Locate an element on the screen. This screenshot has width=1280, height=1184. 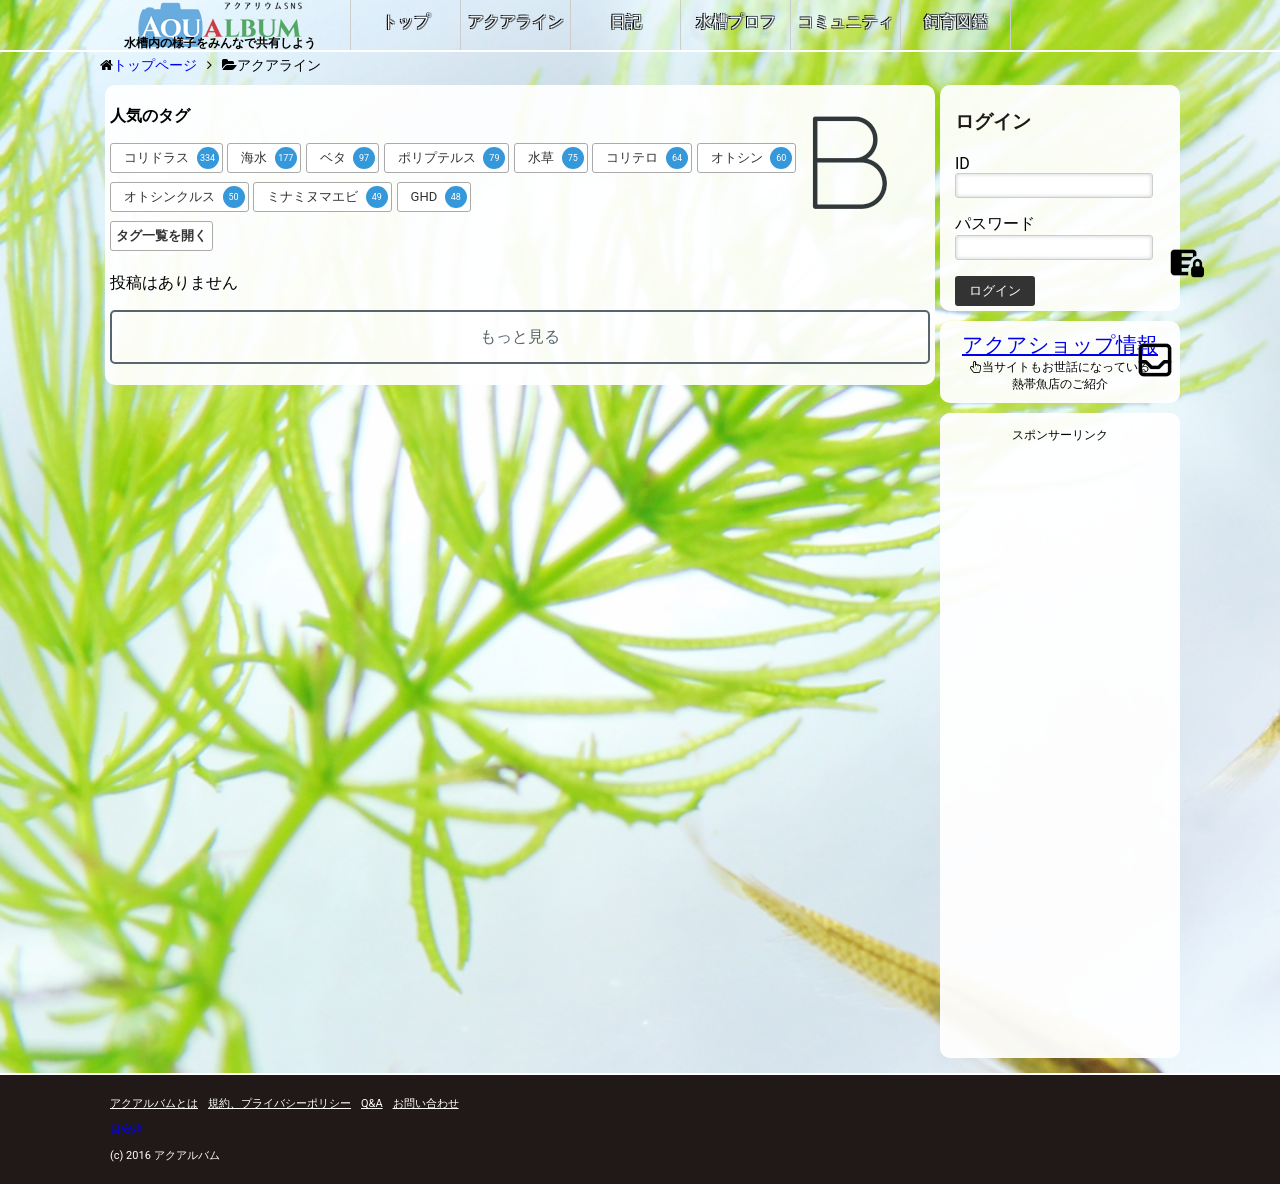
lock a specific row in a spreadsheet or table is located at coordinates (1185, 262).